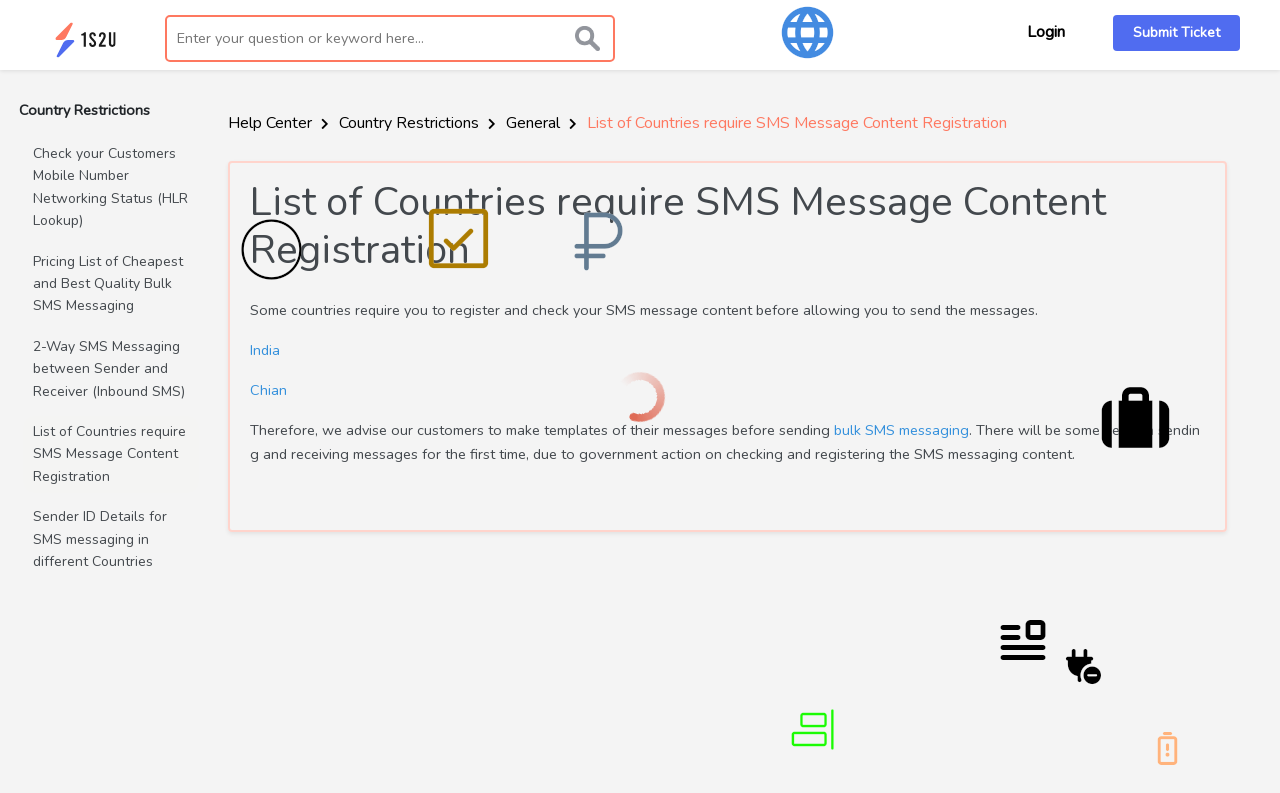 The image size is (1280, 793). Describe the element at coordinates (1081, 666) in the screenshot. I see `disconnect or remove a power connection` at that location.